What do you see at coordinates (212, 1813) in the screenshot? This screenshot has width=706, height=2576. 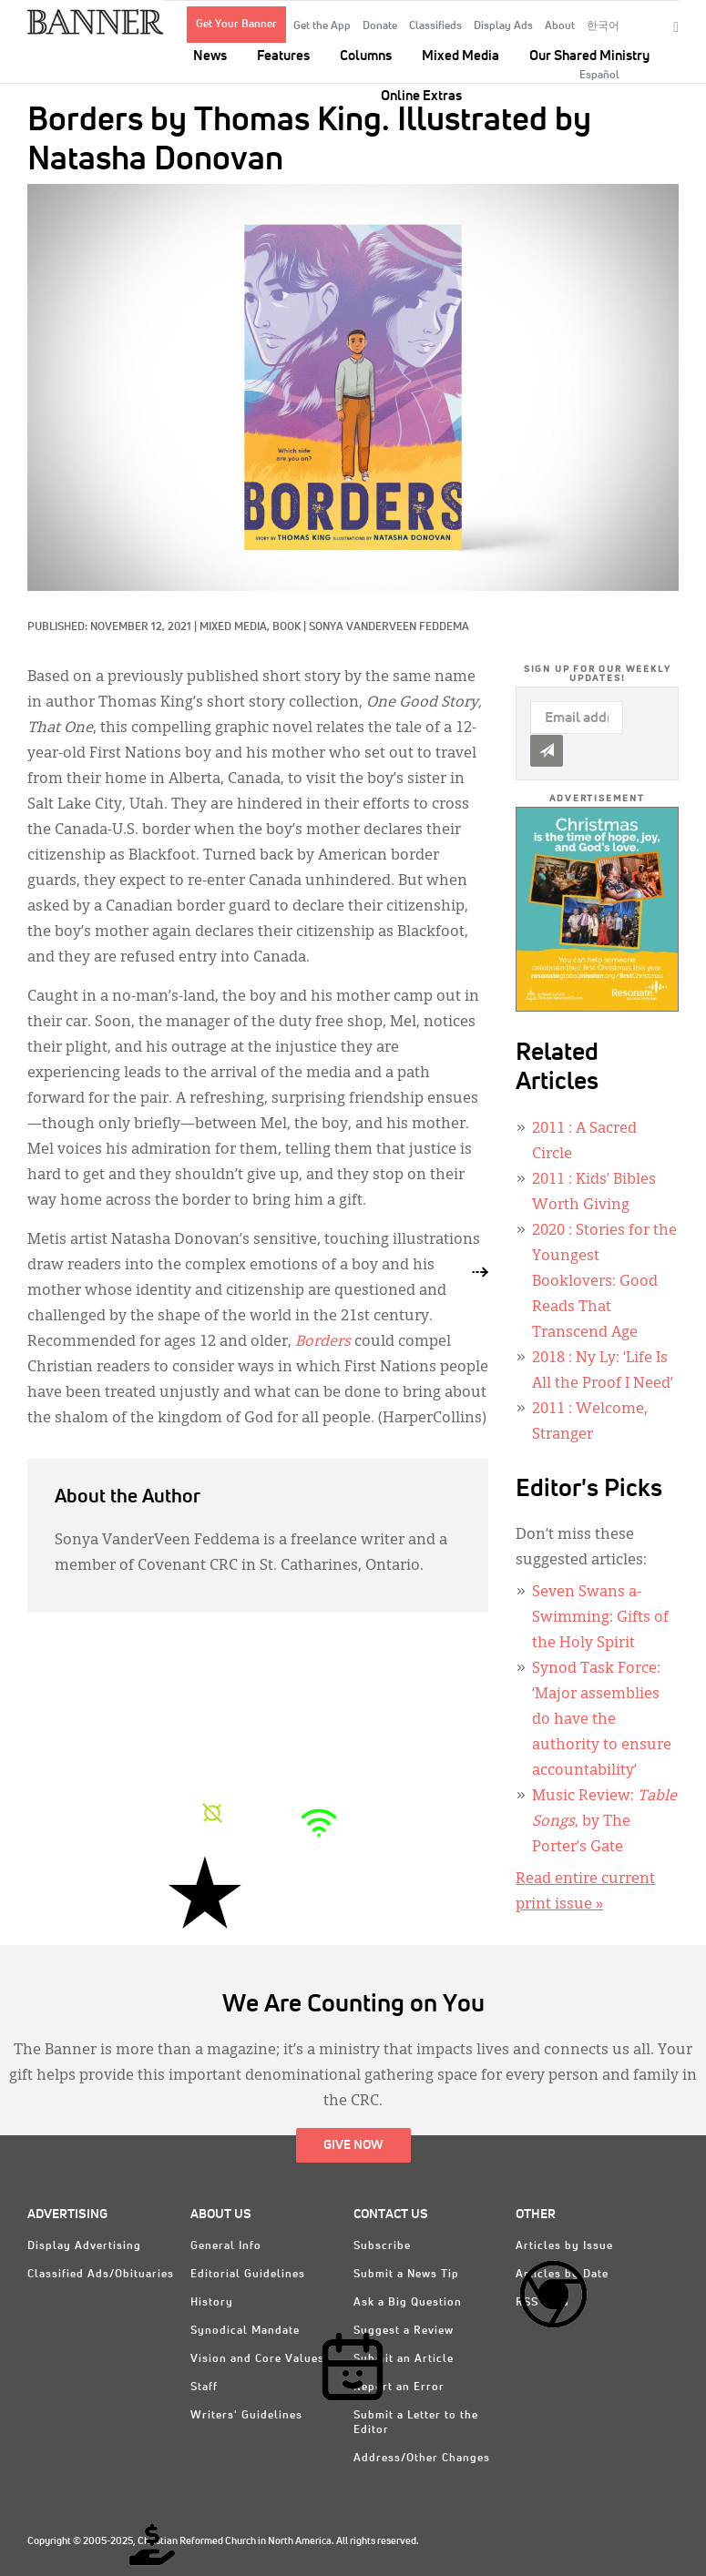 I see `disable currency or payment features` at bounding box center [212, 1813].